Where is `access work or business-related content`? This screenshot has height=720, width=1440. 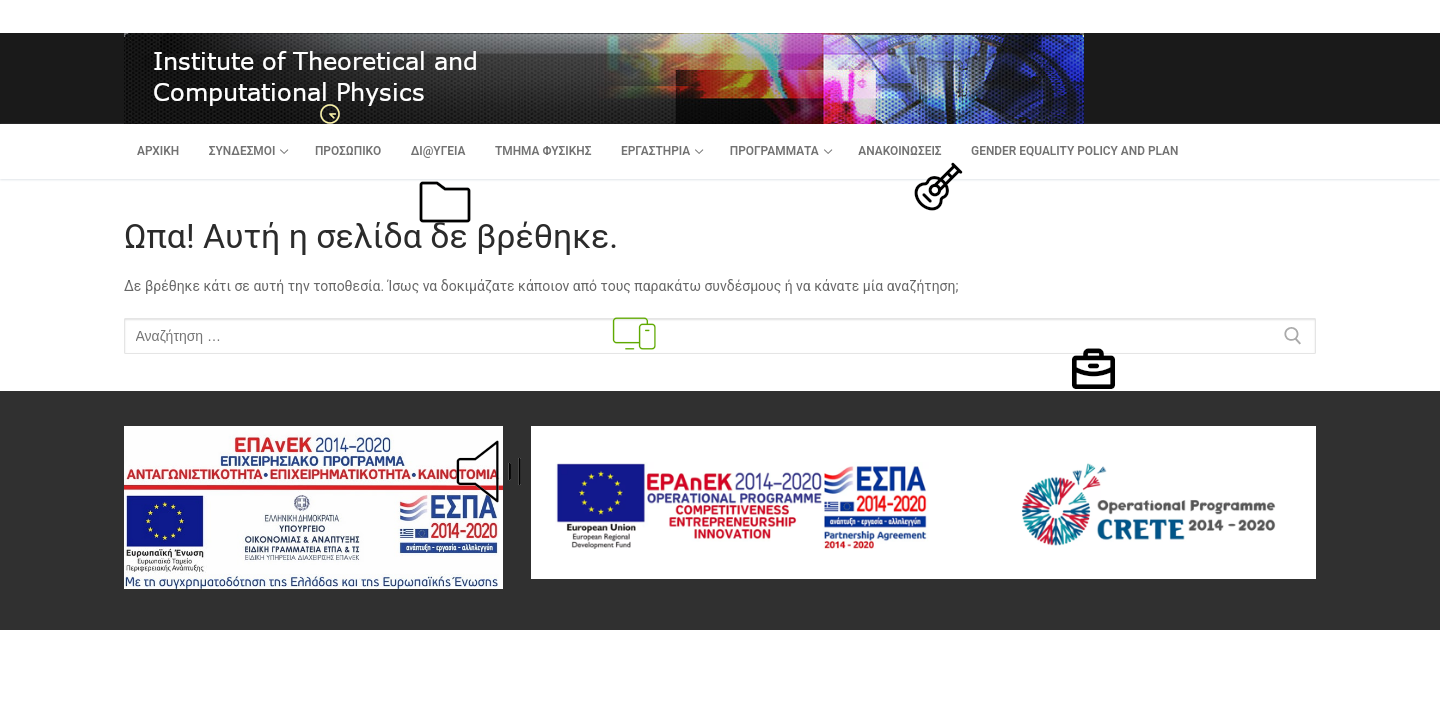
access work or business-related content is located at coordinates (1093, 371).